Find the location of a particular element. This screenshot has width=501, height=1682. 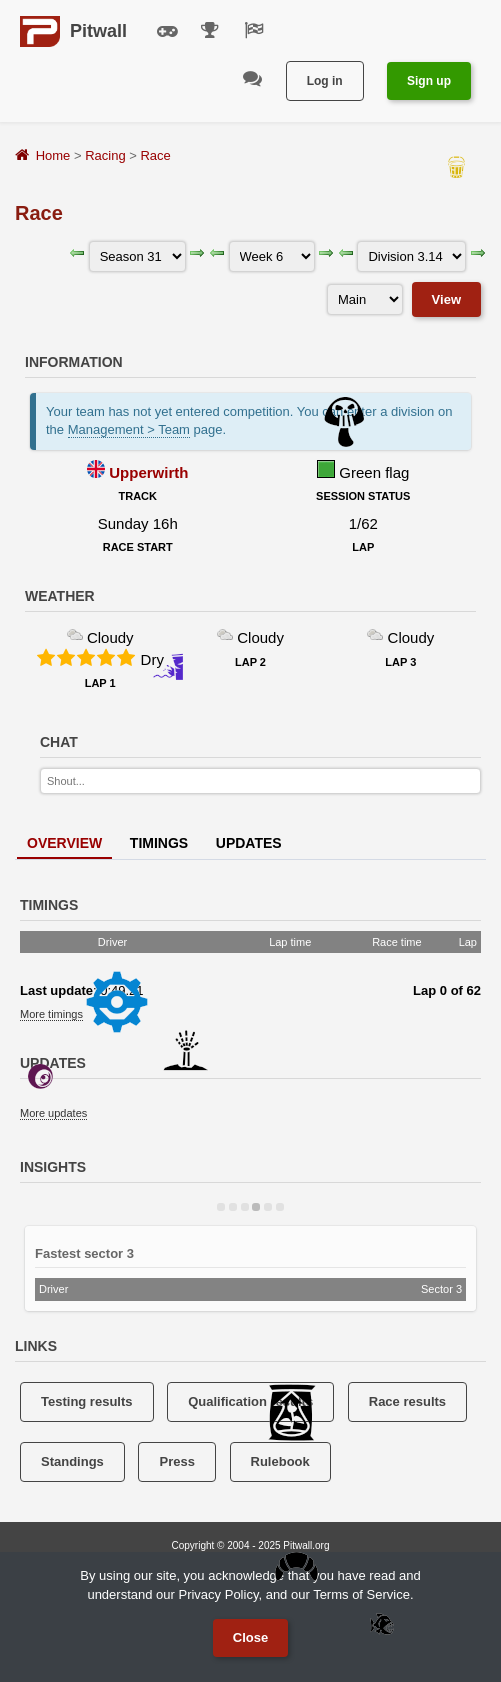

summon or raise undead units is located at coordinates (186, 1048).